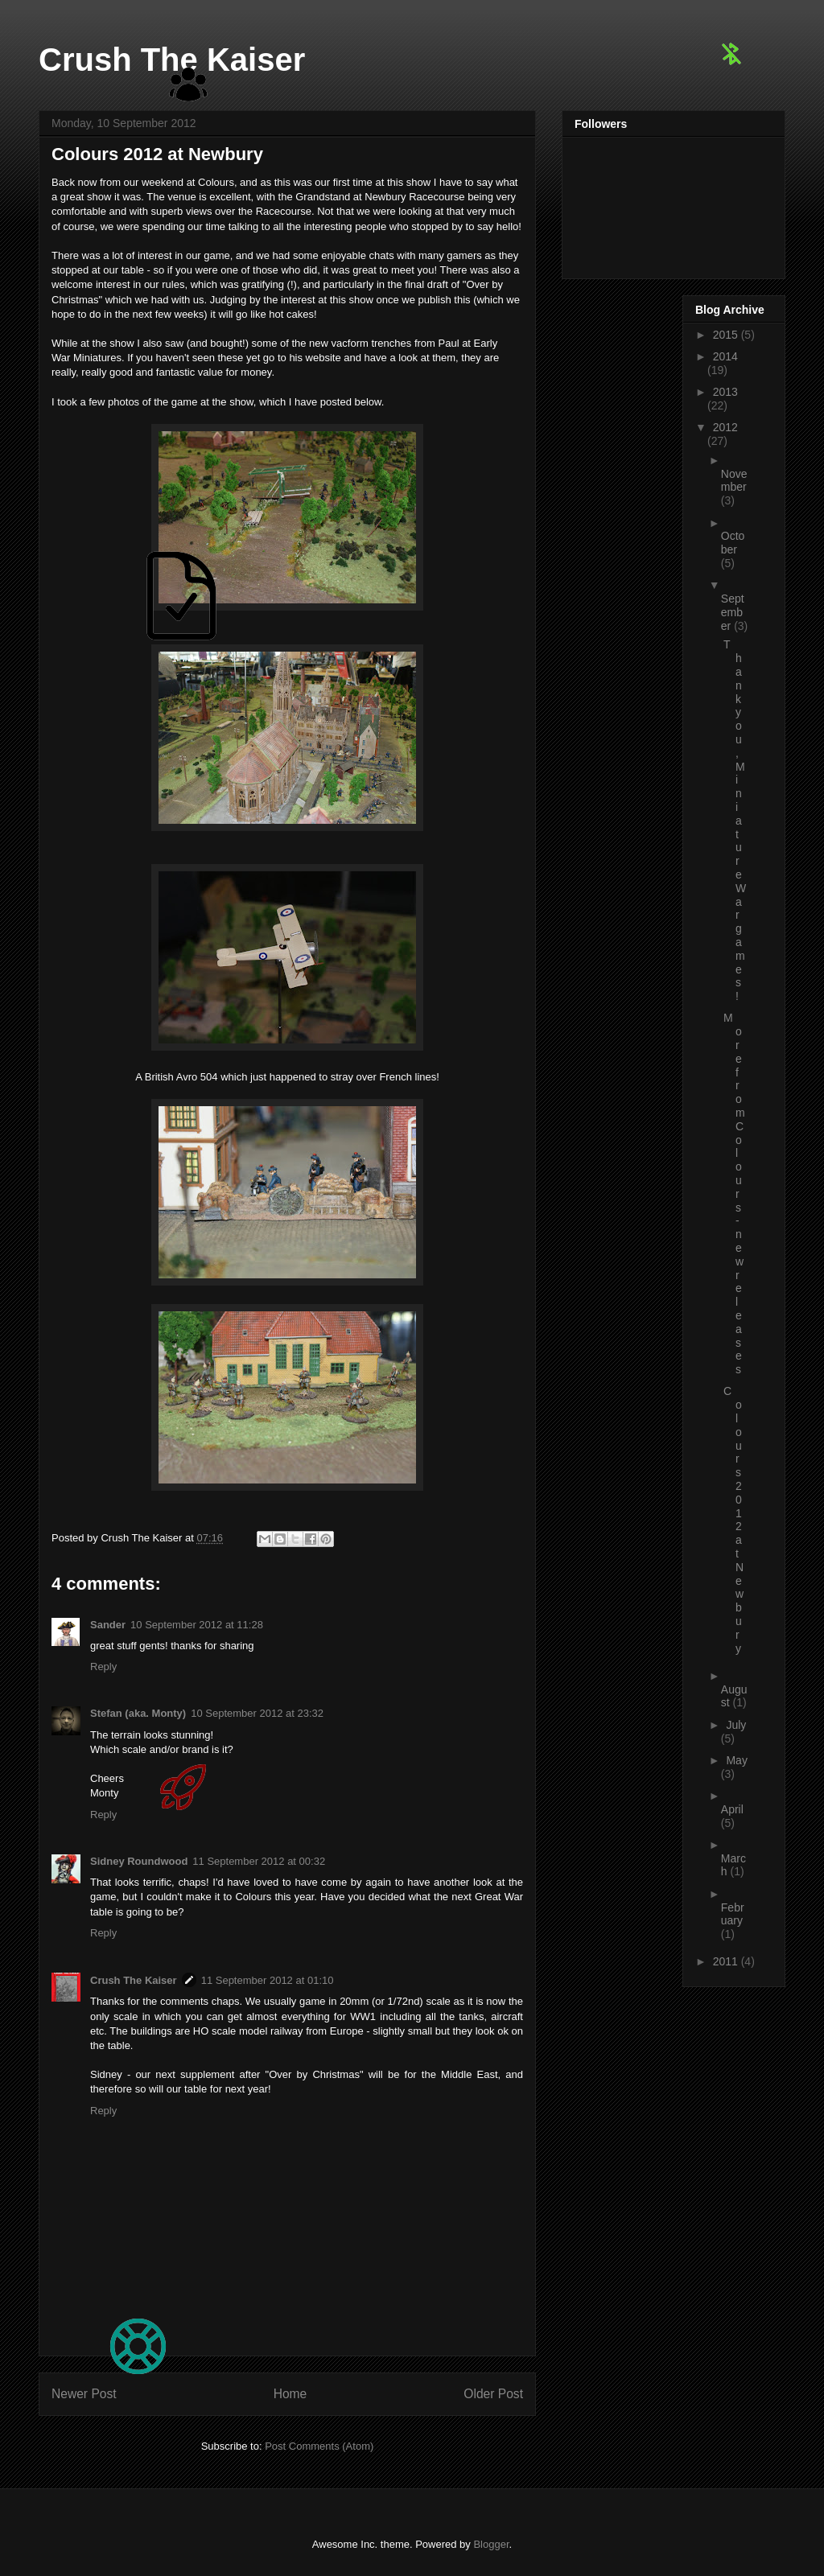 This screenshot has width=824, height=2576. What do you see at coordinates (731, 54) in the screenshot?
I see `bluetooth is disabled or turned off` at bounding box center [731, 54].